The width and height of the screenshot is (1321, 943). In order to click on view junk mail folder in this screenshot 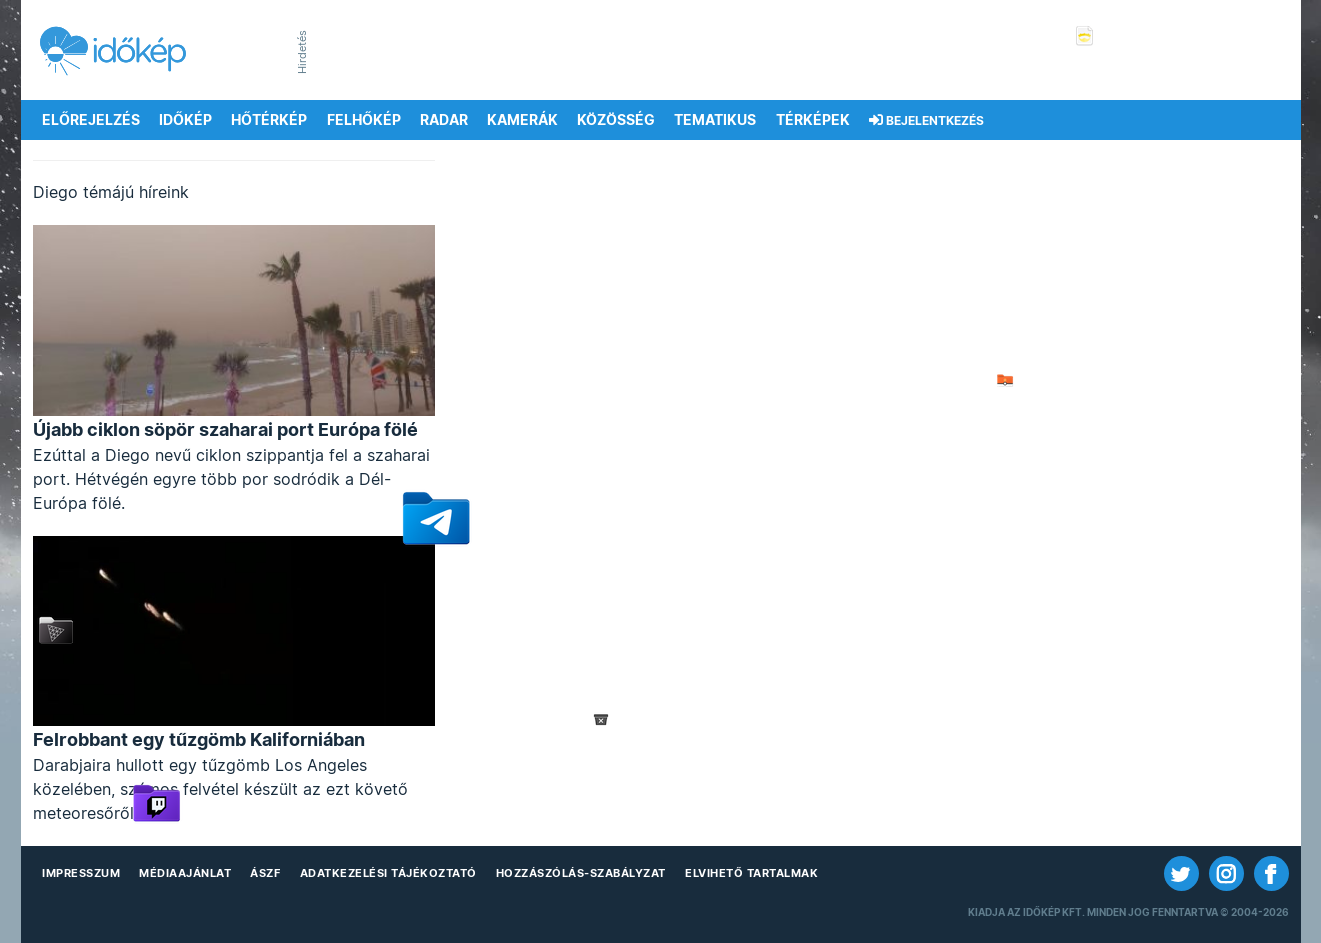, I will do `click(601, 719)`.